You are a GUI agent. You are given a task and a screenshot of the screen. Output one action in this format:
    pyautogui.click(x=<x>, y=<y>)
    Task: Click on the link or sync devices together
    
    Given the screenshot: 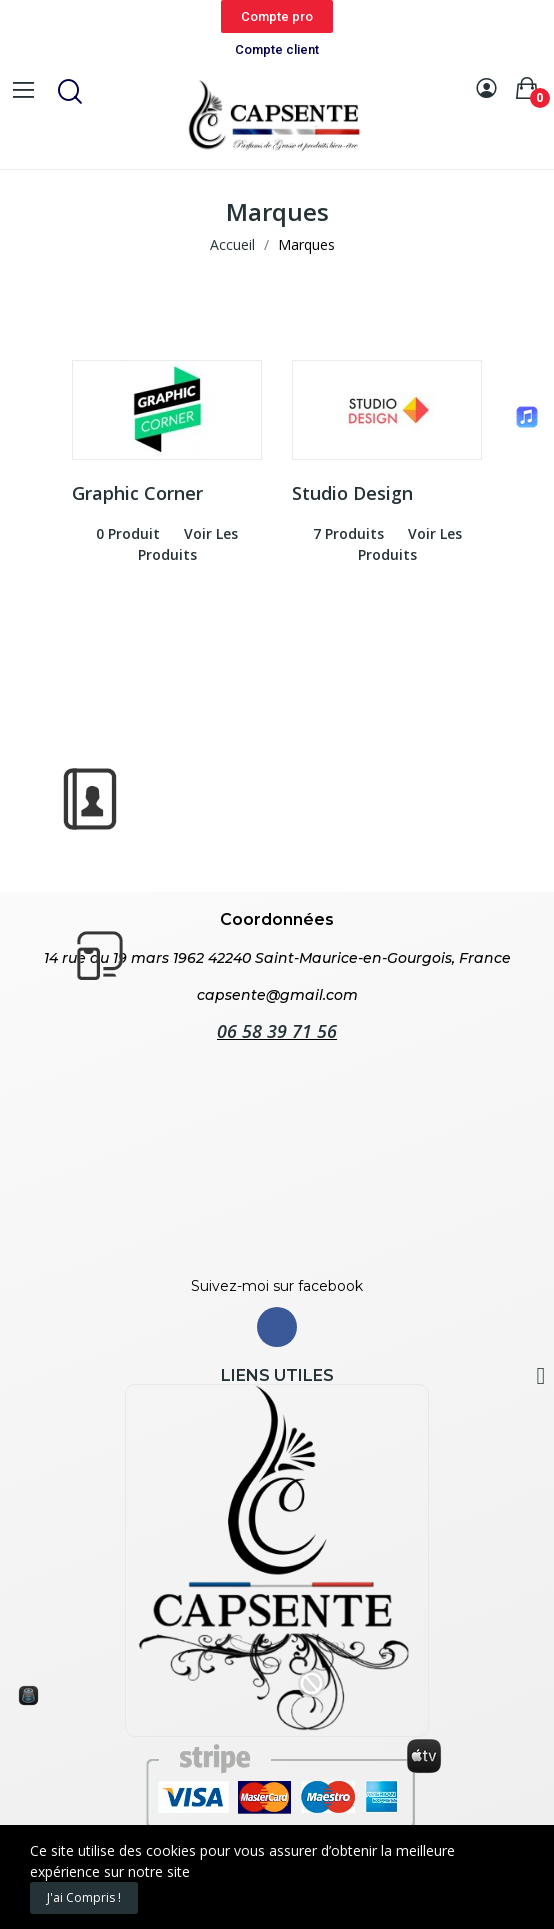 What is the action you would take?
    pyautogui.click(x=100, y=954)
    